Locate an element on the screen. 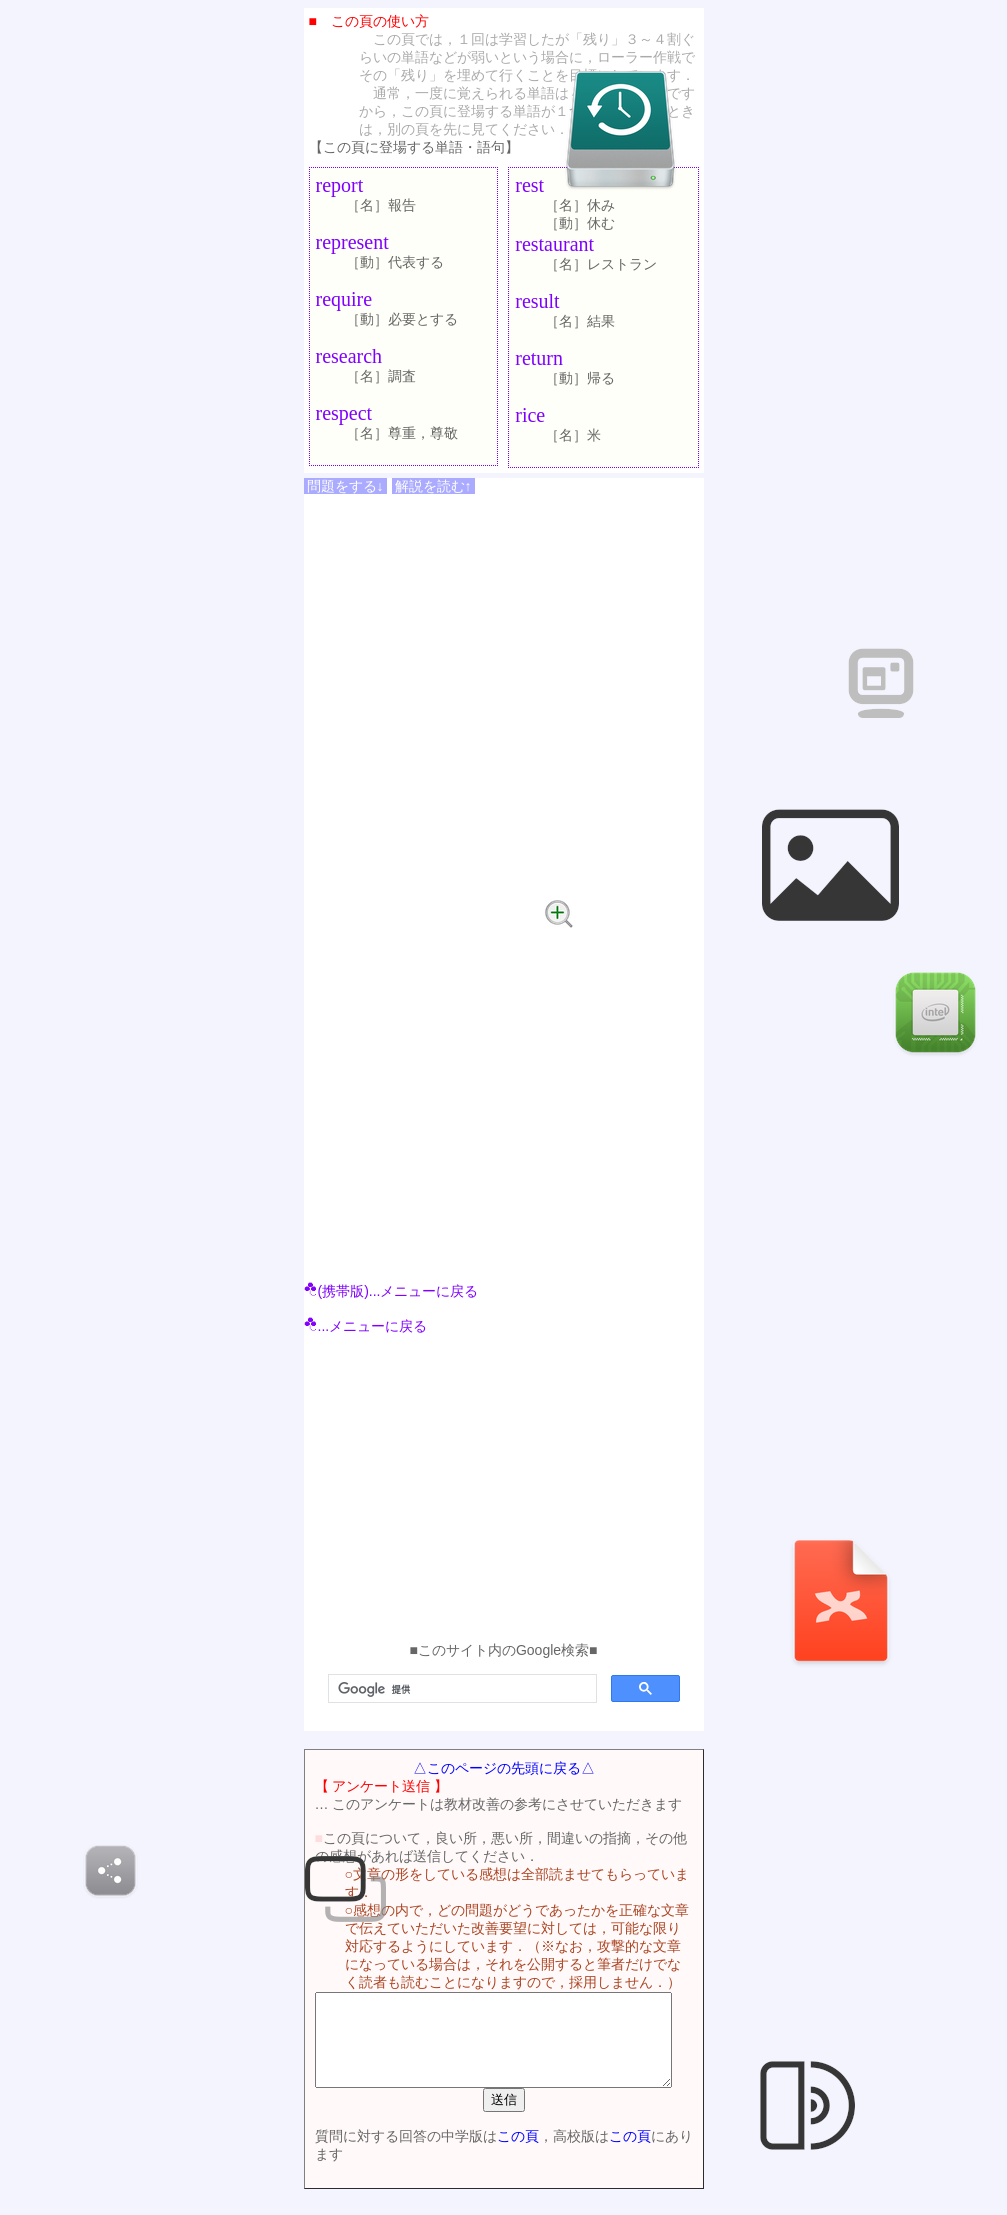  view or manage session properties is located at coordinates (345, 1891).